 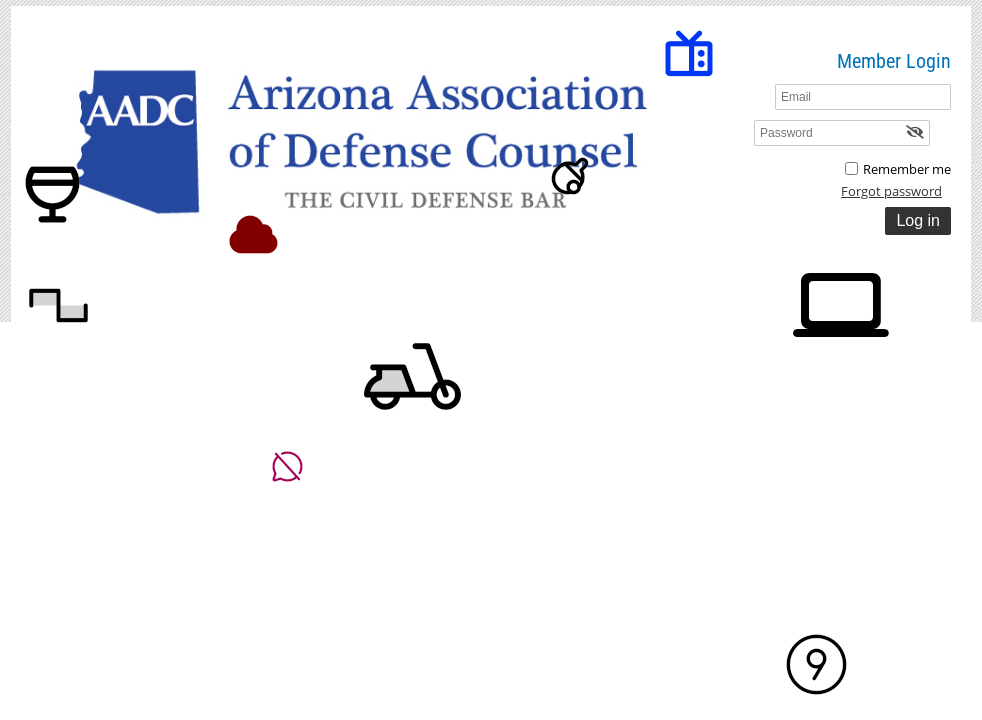 I want to click on toggle square wave audio signal, so click(x=58, y=305).